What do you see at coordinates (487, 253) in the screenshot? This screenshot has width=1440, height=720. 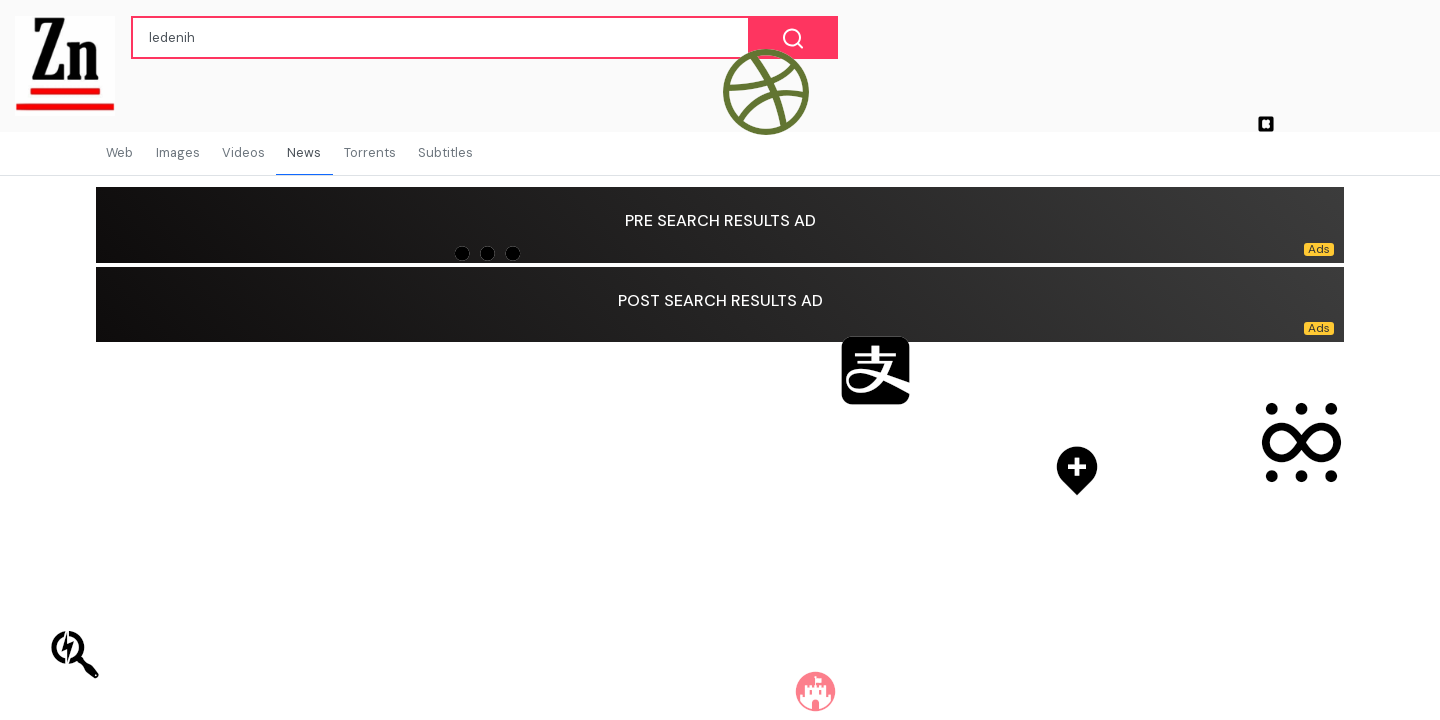 I see `access more options or actions` at bounding box center [487, 253].